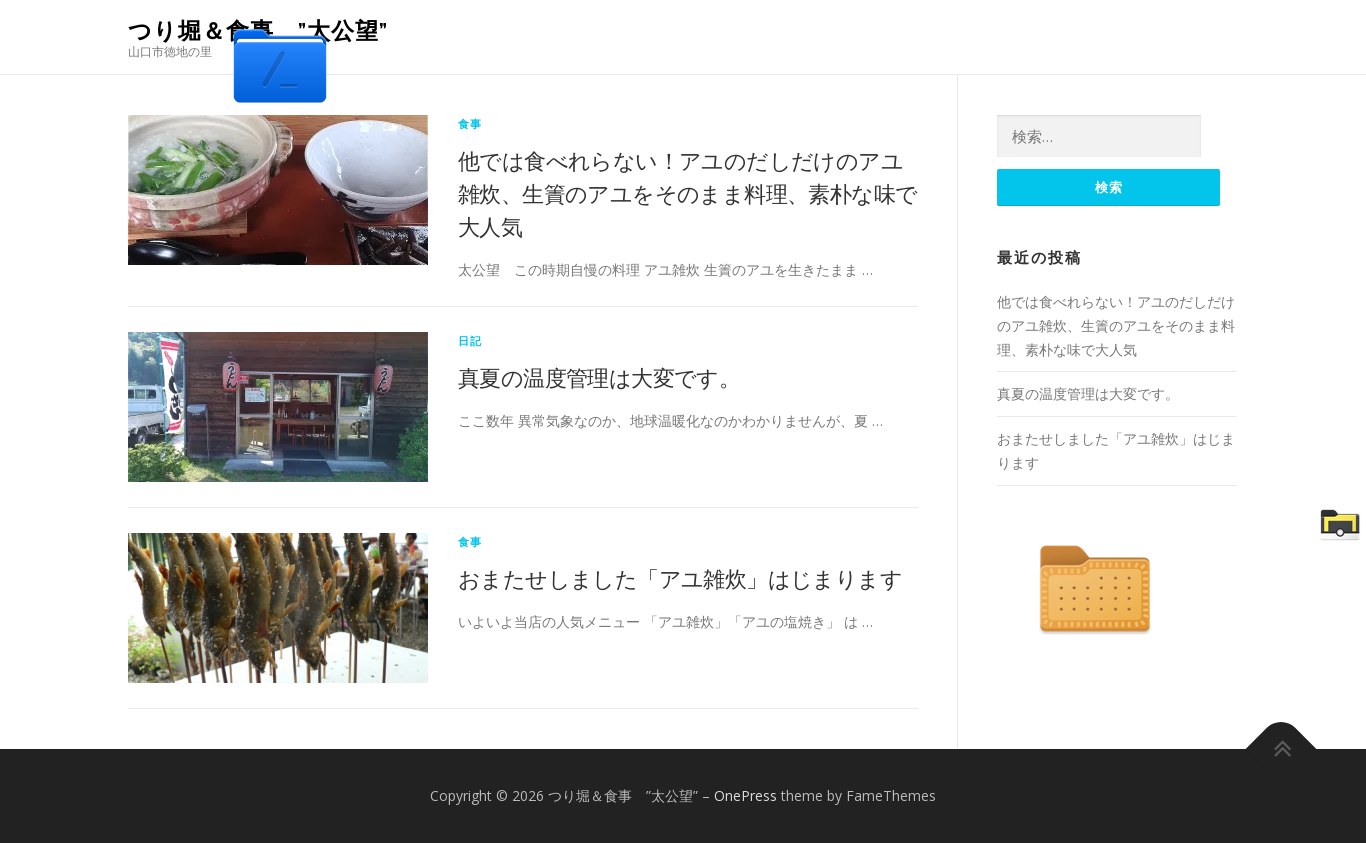 The height and width of the screenshot is (843, 1366). Describe the element at coordinates (1340, 526) in the screenshot. I see `folder for pokémon ultra ball collection or game assets` at that location.